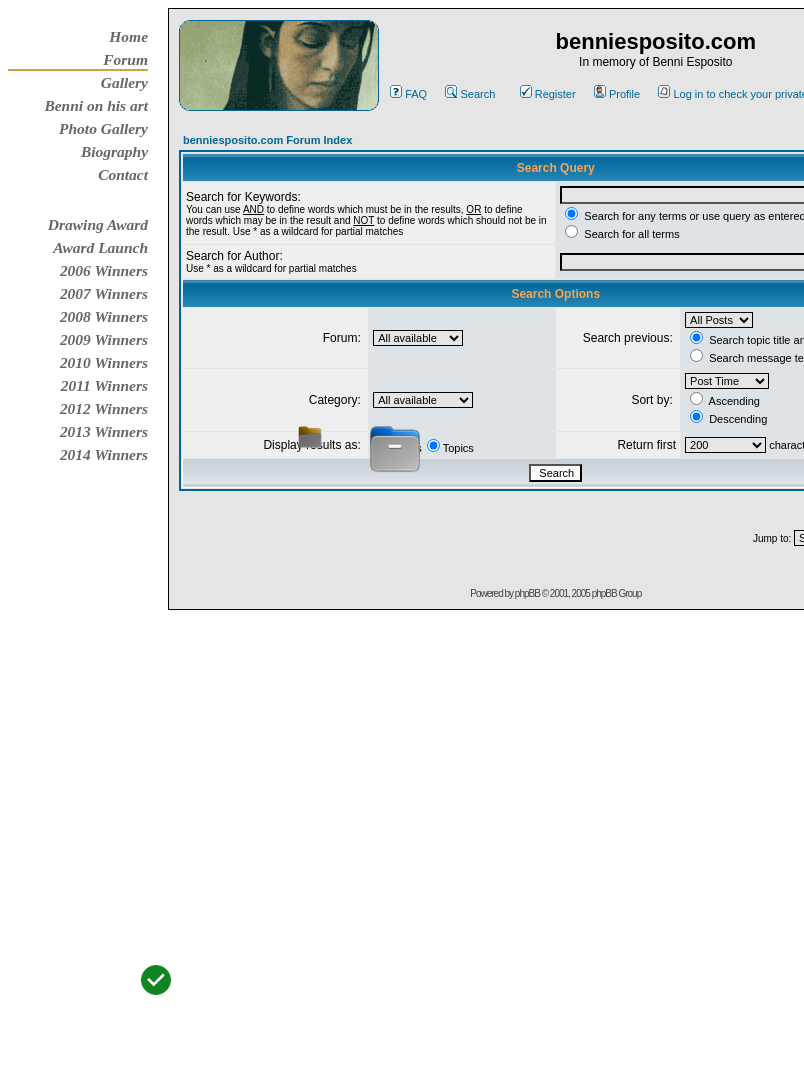 Image resolution: width=804 pixels, height=1071 pixels. What do you see at coordinates (310, 437) in the screenshot?
I see `an open folder containing files` at bounding box center [310, 437].